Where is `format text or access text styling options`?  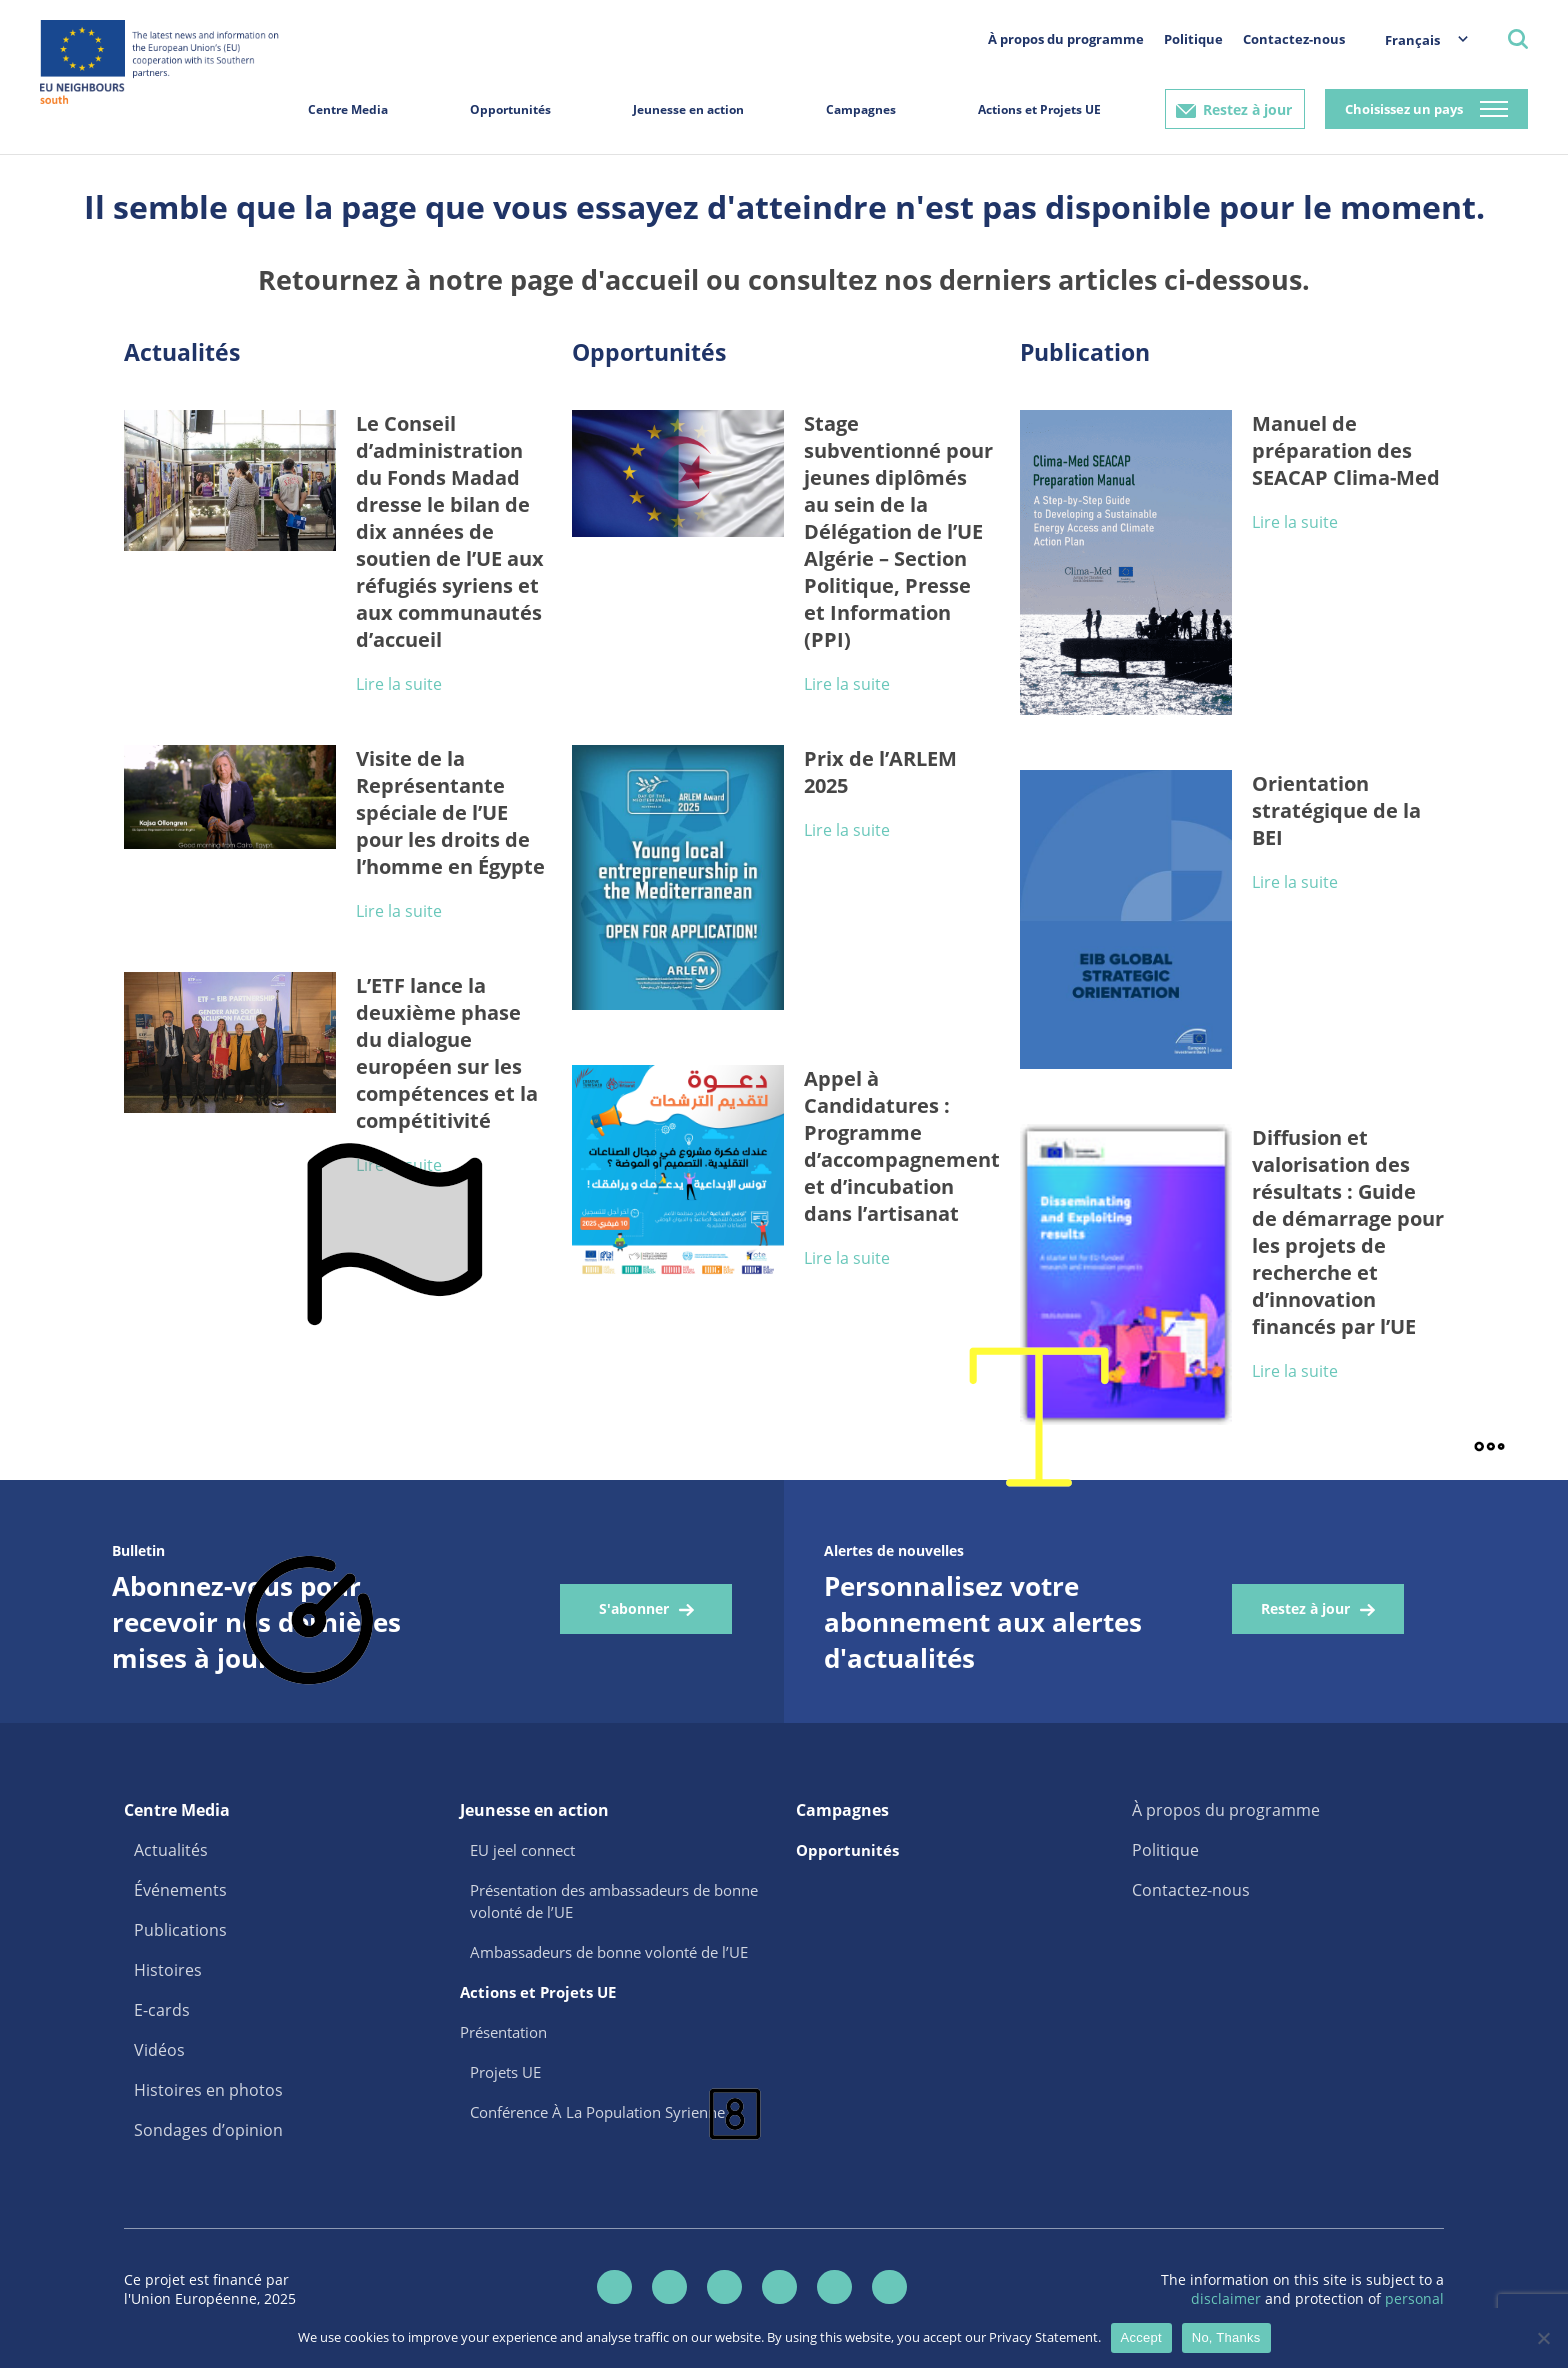 format text or access text styling options is located at coordinates (1039, 1417).